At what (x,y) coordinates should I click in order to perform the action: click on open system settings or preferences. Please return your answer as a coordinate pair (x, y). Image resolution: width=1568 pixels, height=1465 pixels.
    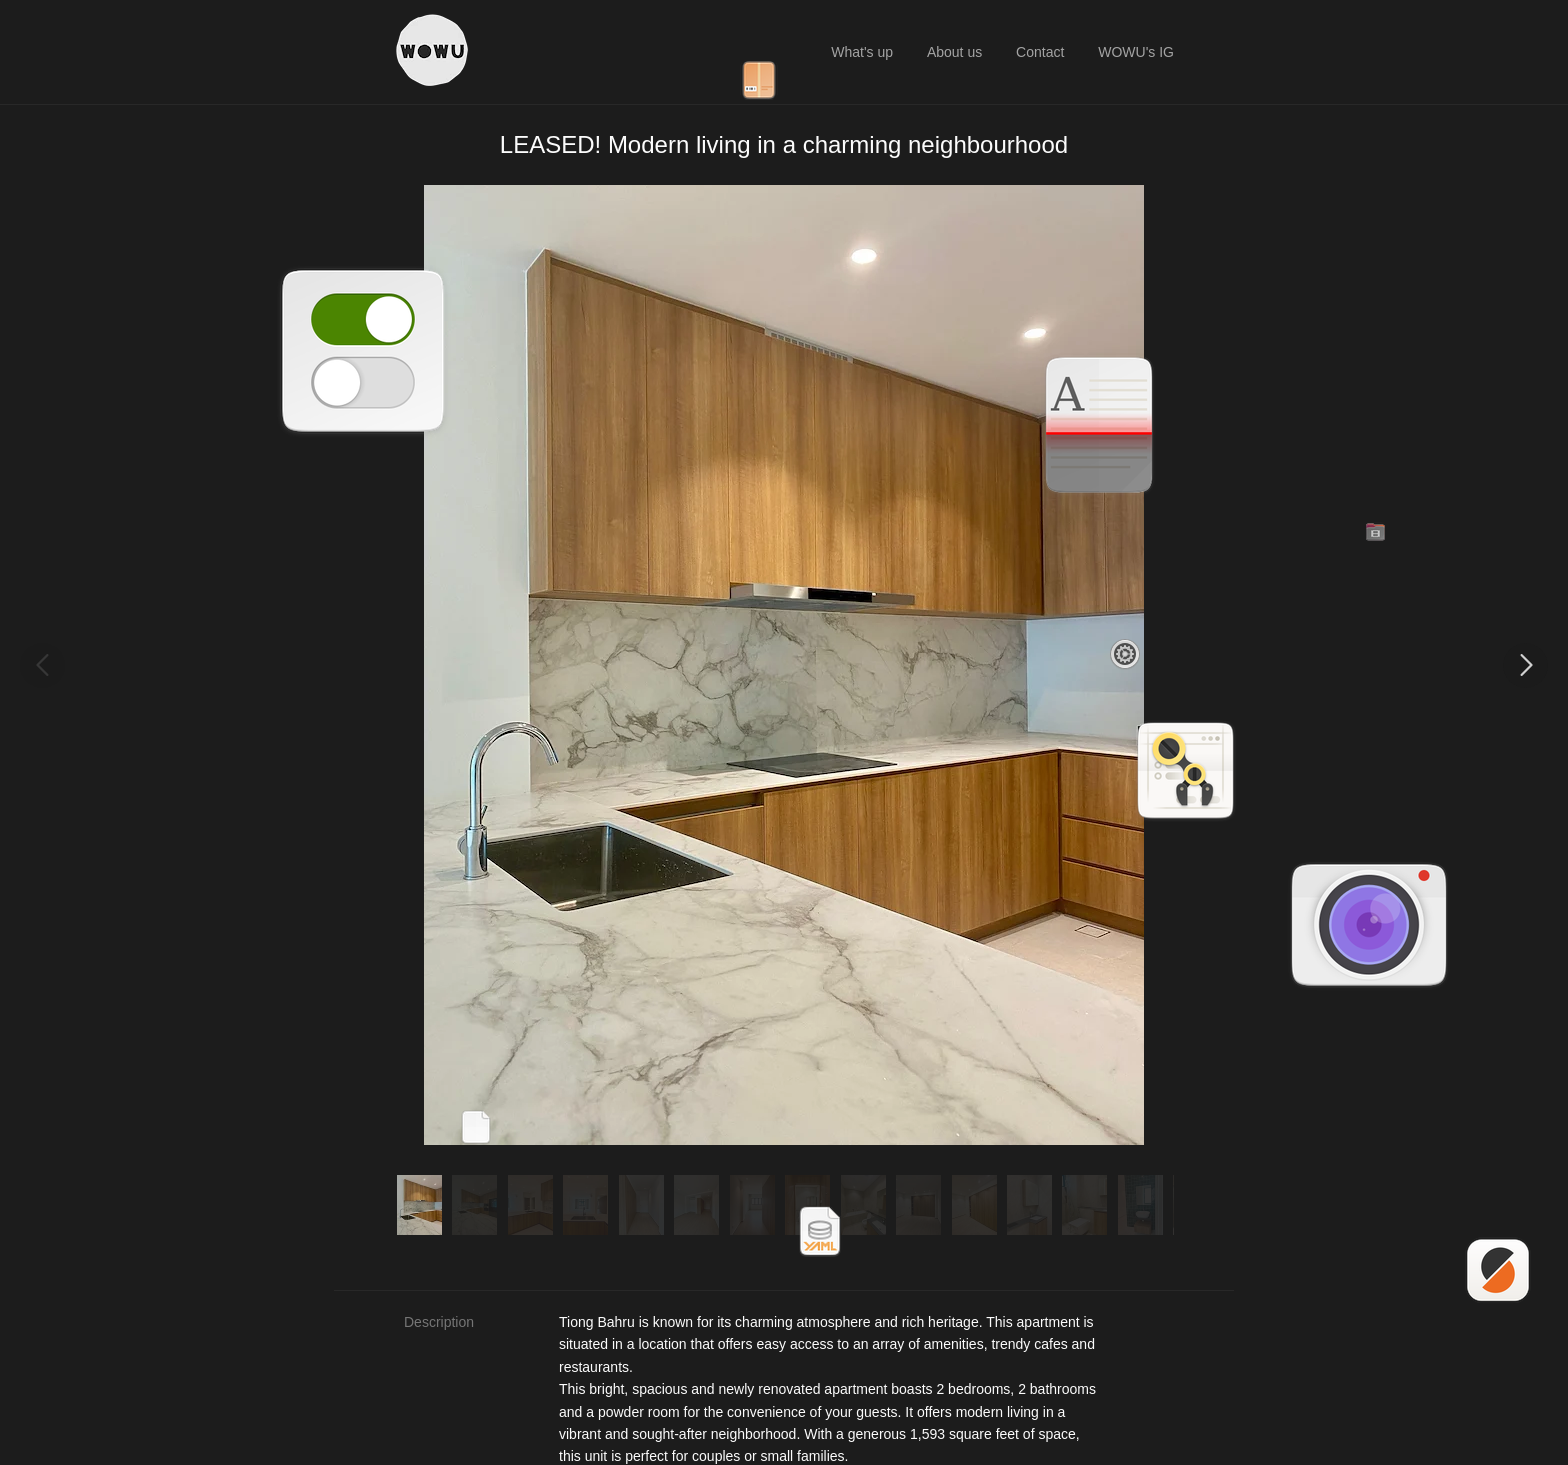
    Looking at the image, I should click on (363, 351).